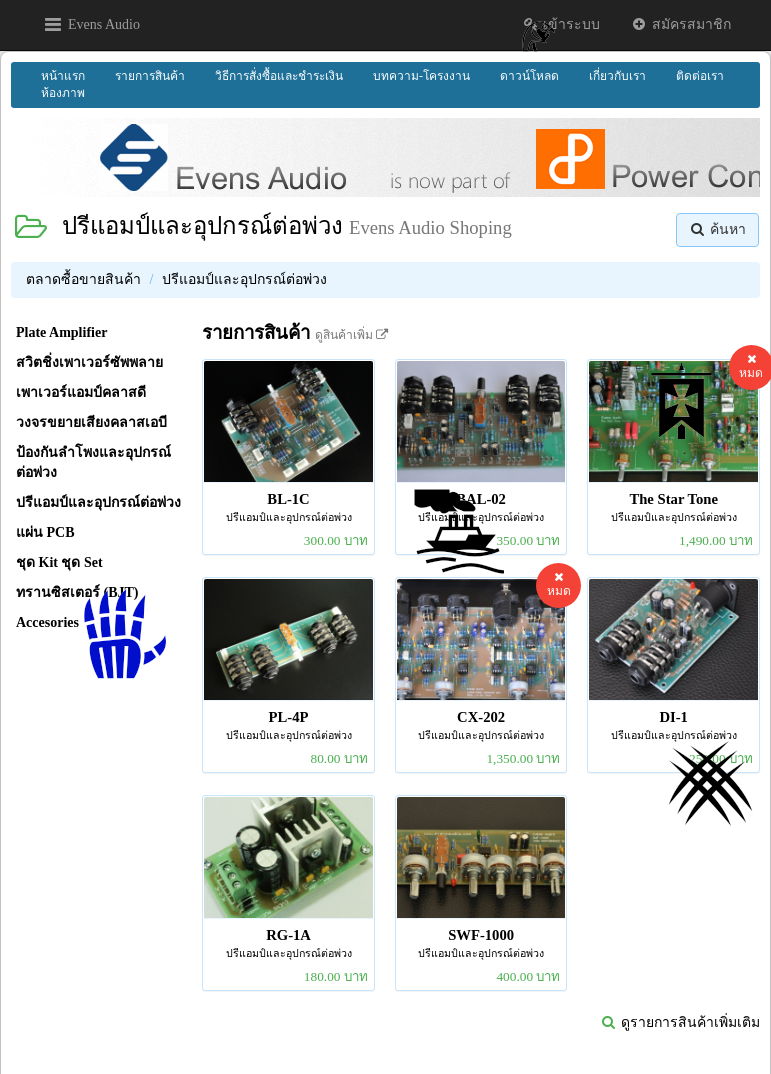 Image resolution: width=771 pixels, height=1074 pixels. Describe the element at coordinates (121, 634) in the screenshot. I see `robotic or mechanical hand ability in a game` at that location.